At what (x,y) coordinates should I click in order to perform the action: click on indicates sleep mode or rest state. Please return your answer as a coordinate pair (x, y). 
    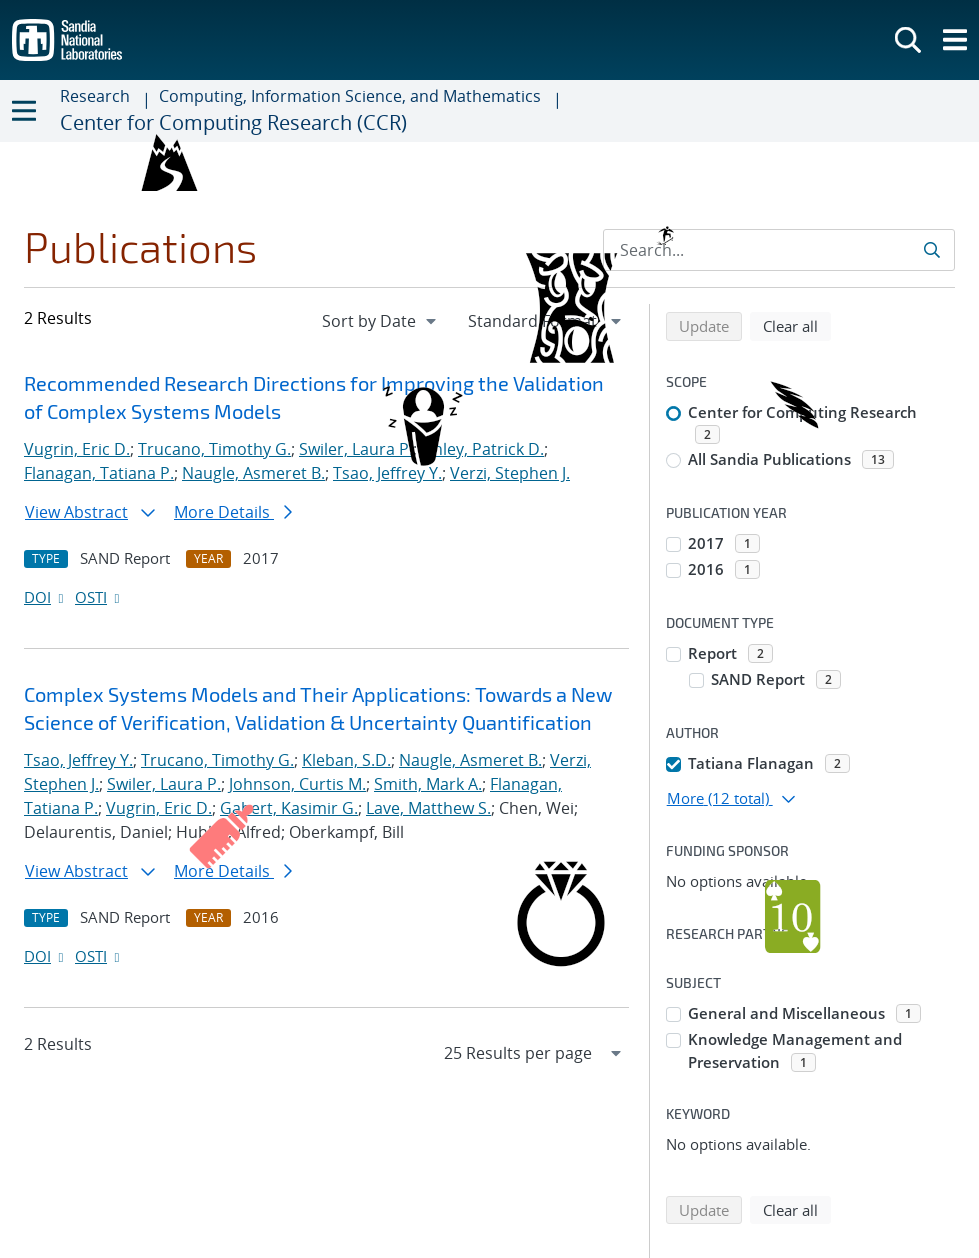
    Looking at the image, I should click on (423, 426).